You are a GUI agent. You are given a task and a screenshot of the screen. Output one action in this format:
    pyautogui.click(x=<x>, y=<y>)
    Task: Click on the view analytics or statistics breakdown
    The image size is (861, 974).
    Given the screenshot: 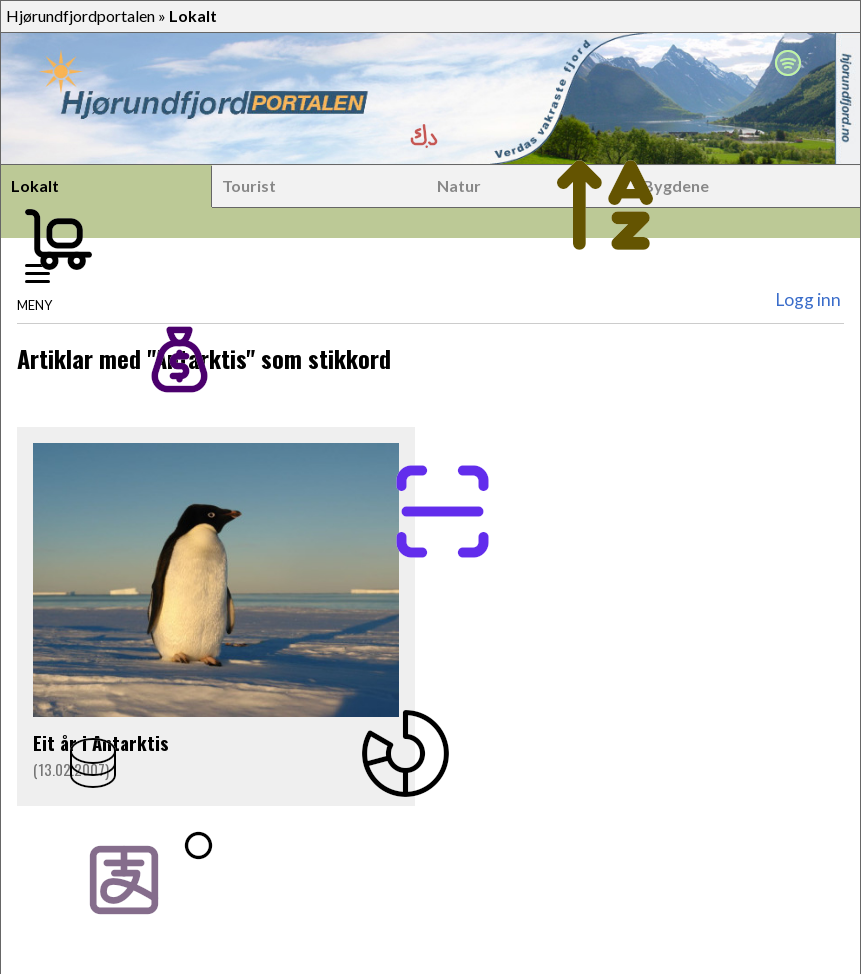 What is the action you would take?
    pyautogui.click(x=405, y=753)
    